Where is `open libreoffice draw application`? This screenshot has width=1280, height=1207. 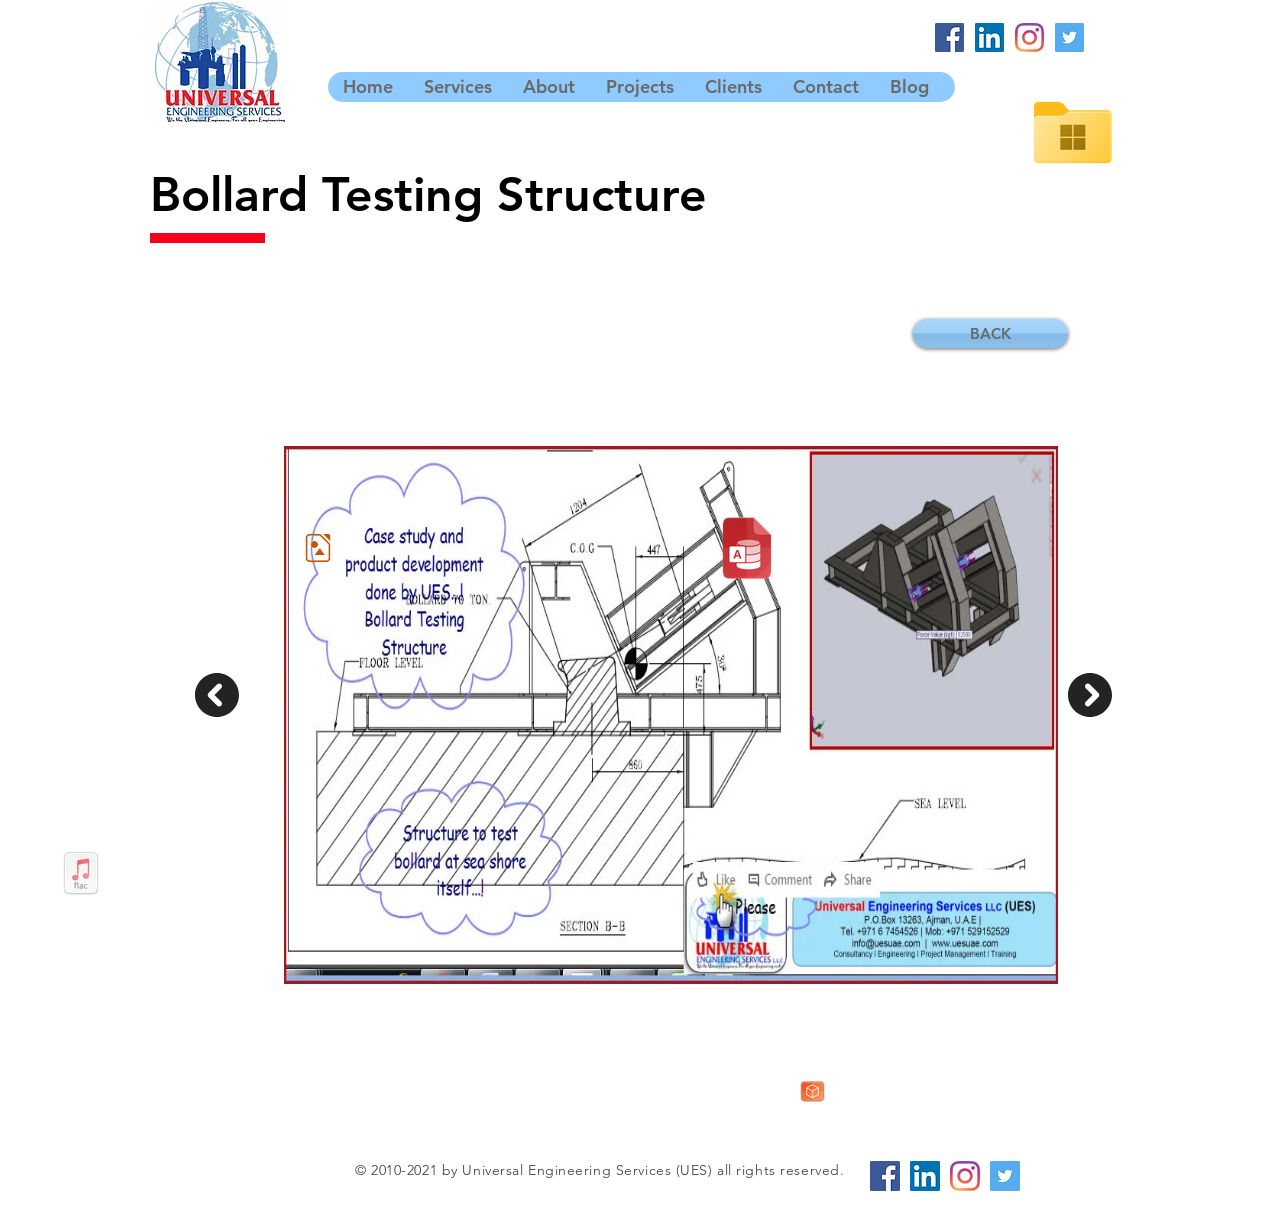
open libreoffice draw application is located at coordinates (318, 548).